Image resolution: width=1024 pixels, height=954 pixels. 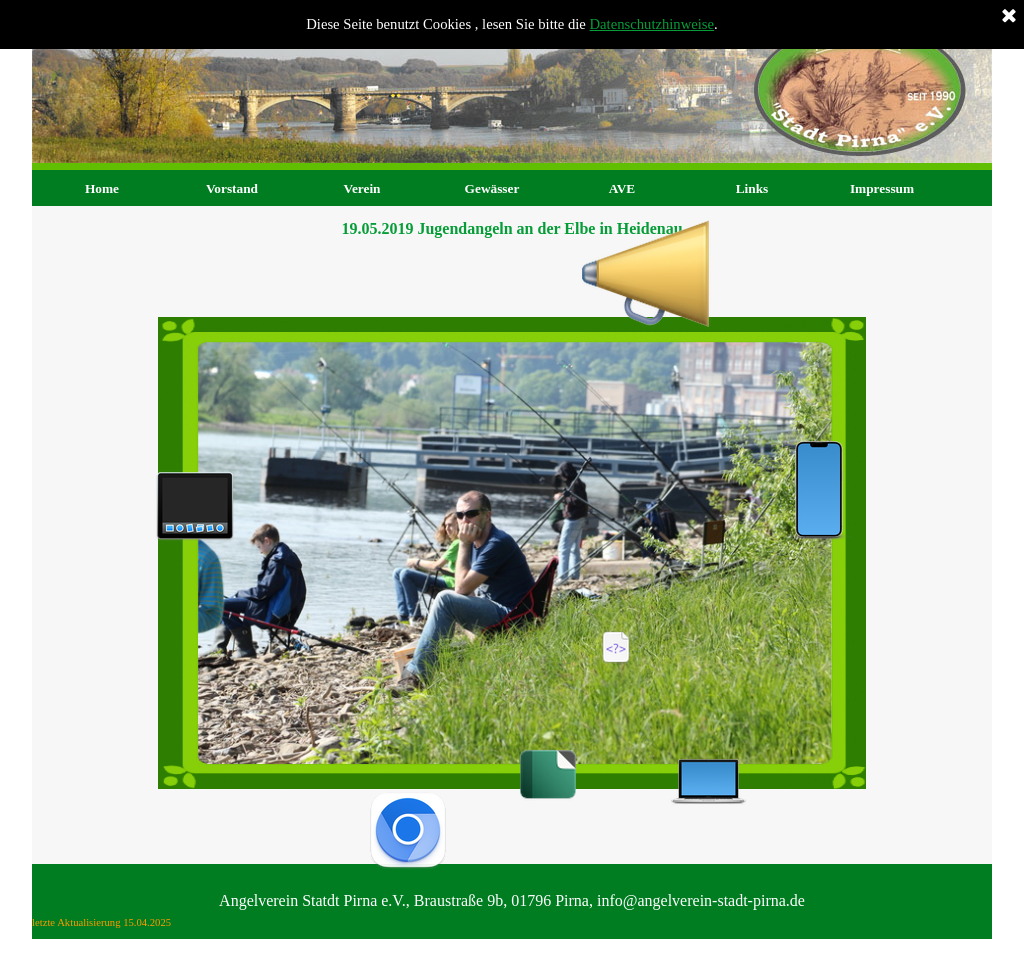 What do you see at coordinates (408, 830) in the screenshot?
I see `open Chromium web browser` at bounding box center [408, 830].